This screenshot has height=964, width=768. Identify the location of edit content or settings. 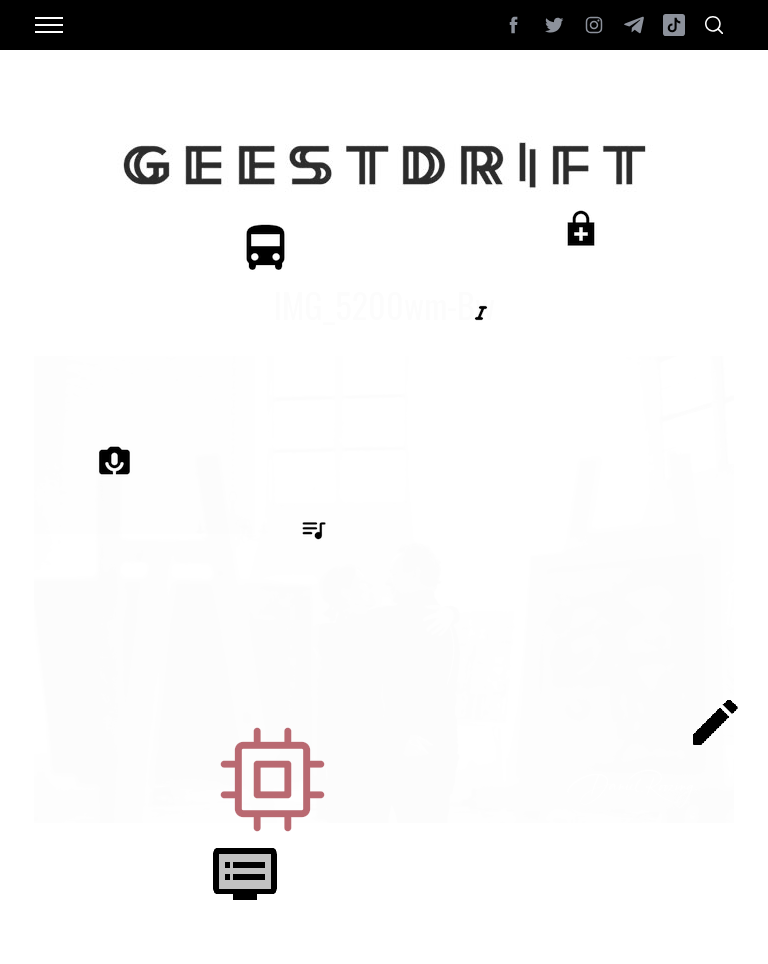
(715, 722).